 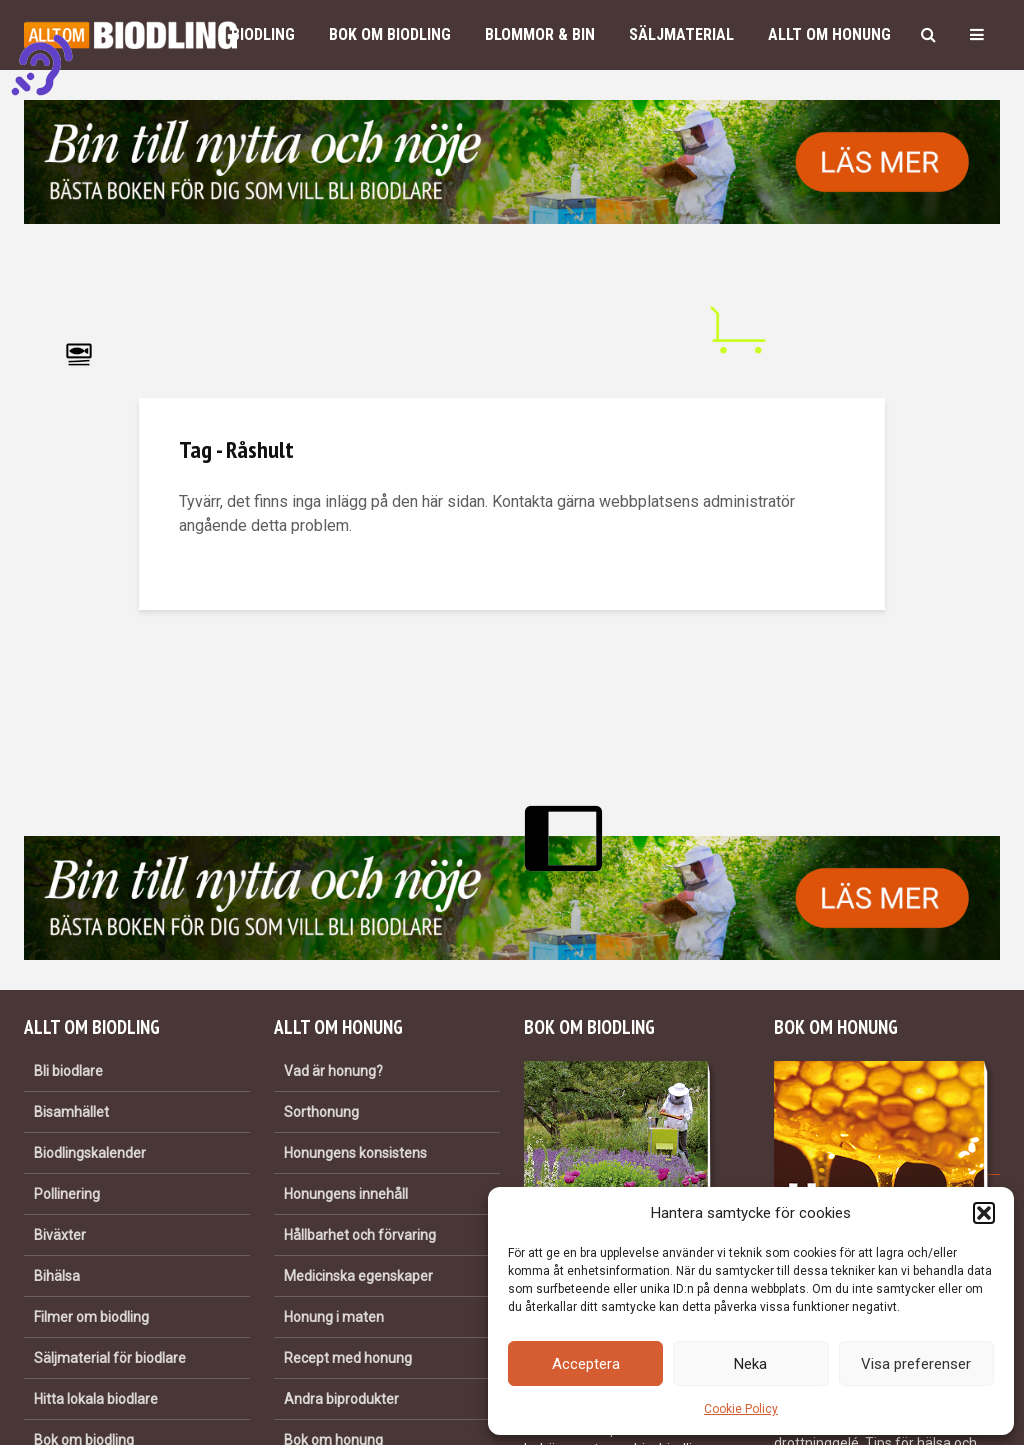 I want to click on indicates assistive listening systems available, so click(x=42, y=65).